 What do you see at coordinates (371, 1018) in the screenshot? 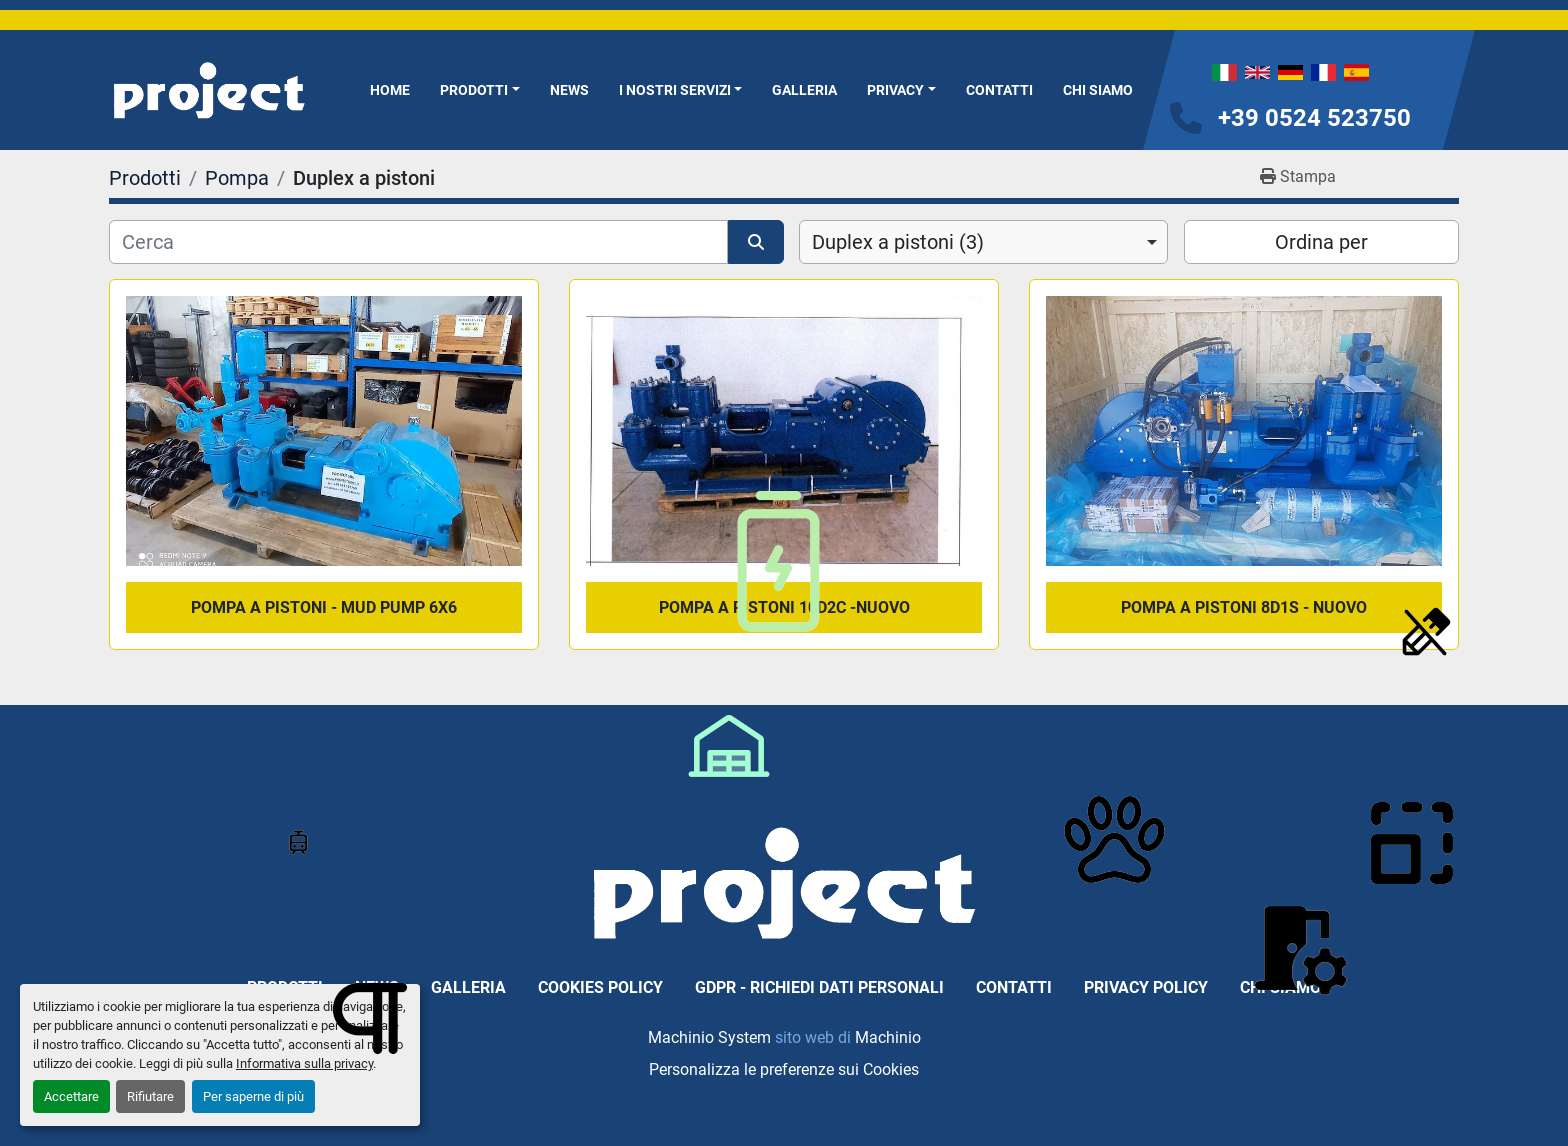
I see `insert paragraph break in text editor` at bounding box center [371, 1018].